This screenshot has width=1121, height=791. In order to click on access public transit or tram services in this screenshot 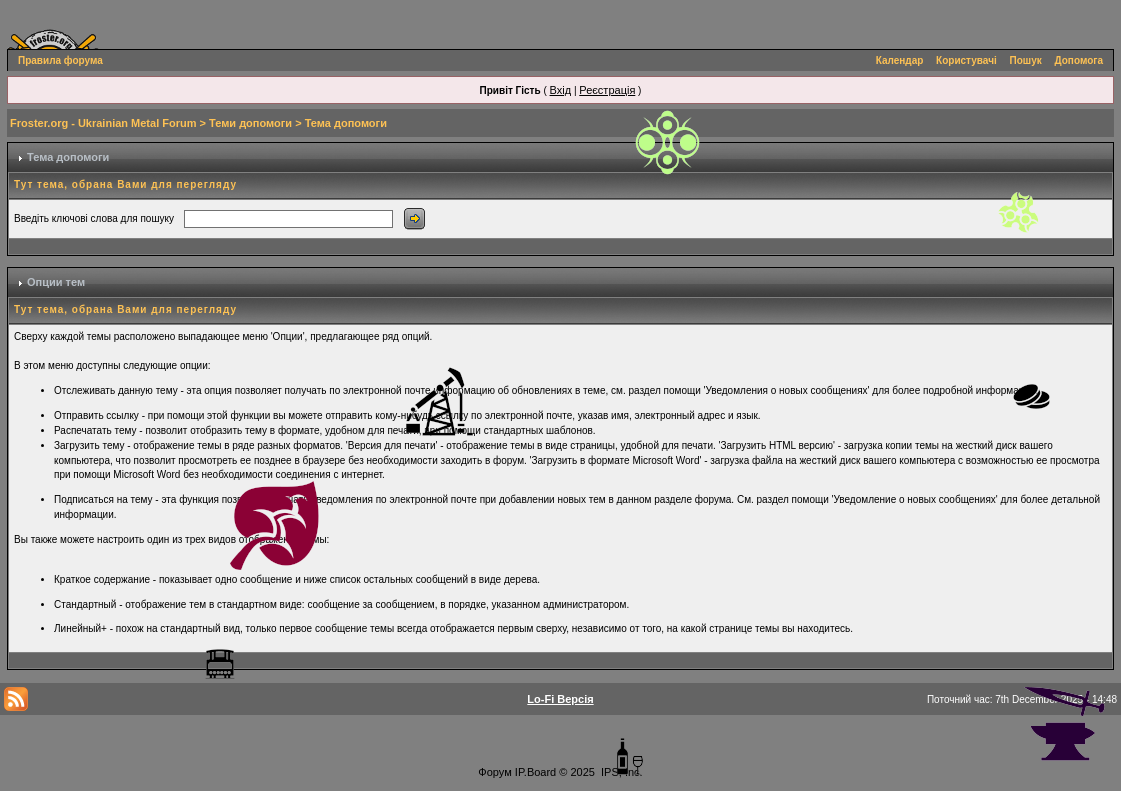, I will do `click(220, 664)`.